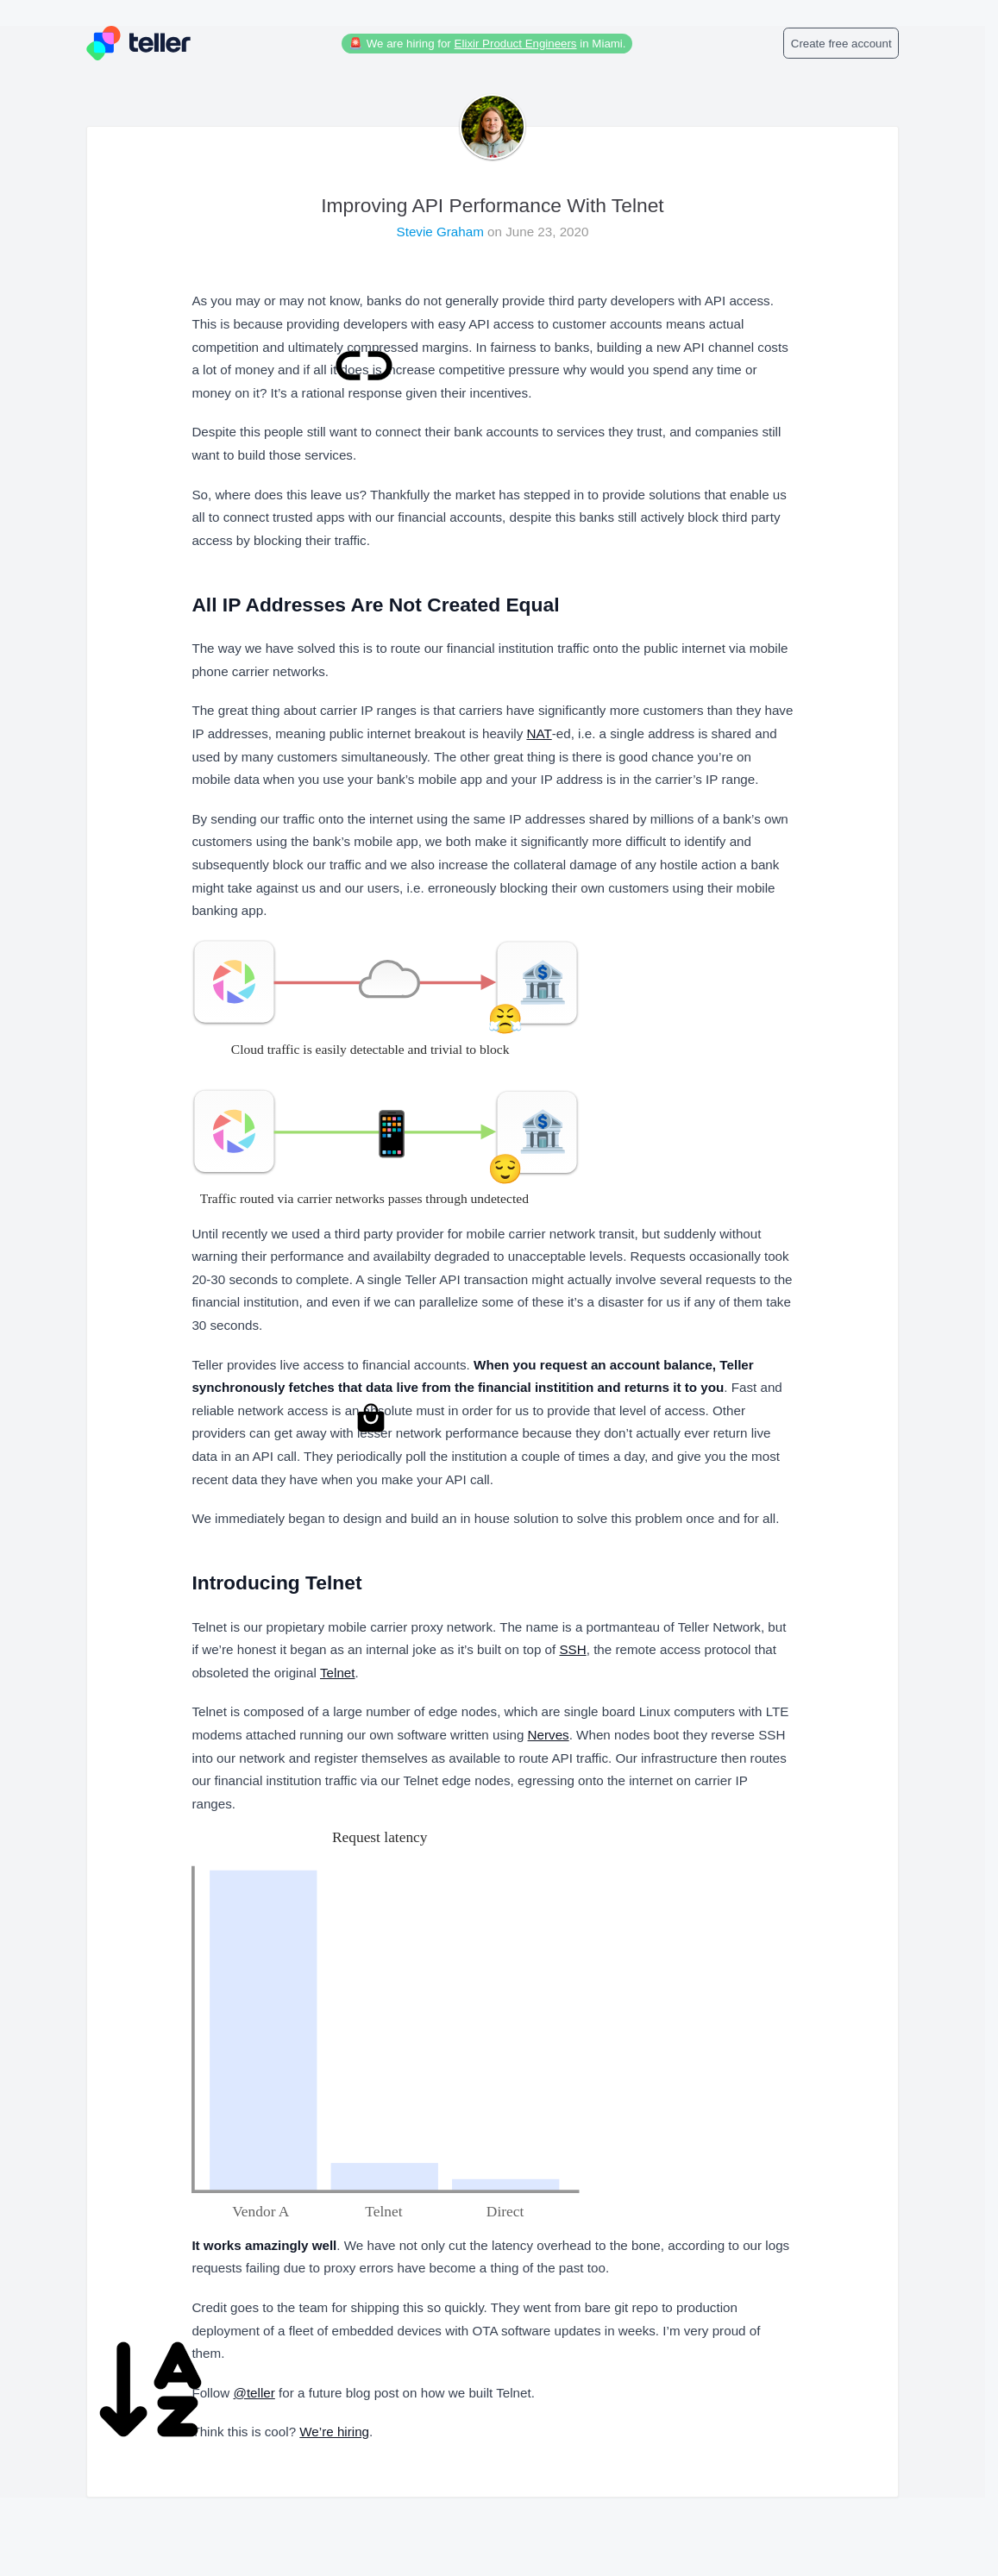 The height and width of the screenshot is (2576, 998). Describe the element at coordinates (364, 366) in the screenshot. I see `disconnect or remove a linked account` at that location.